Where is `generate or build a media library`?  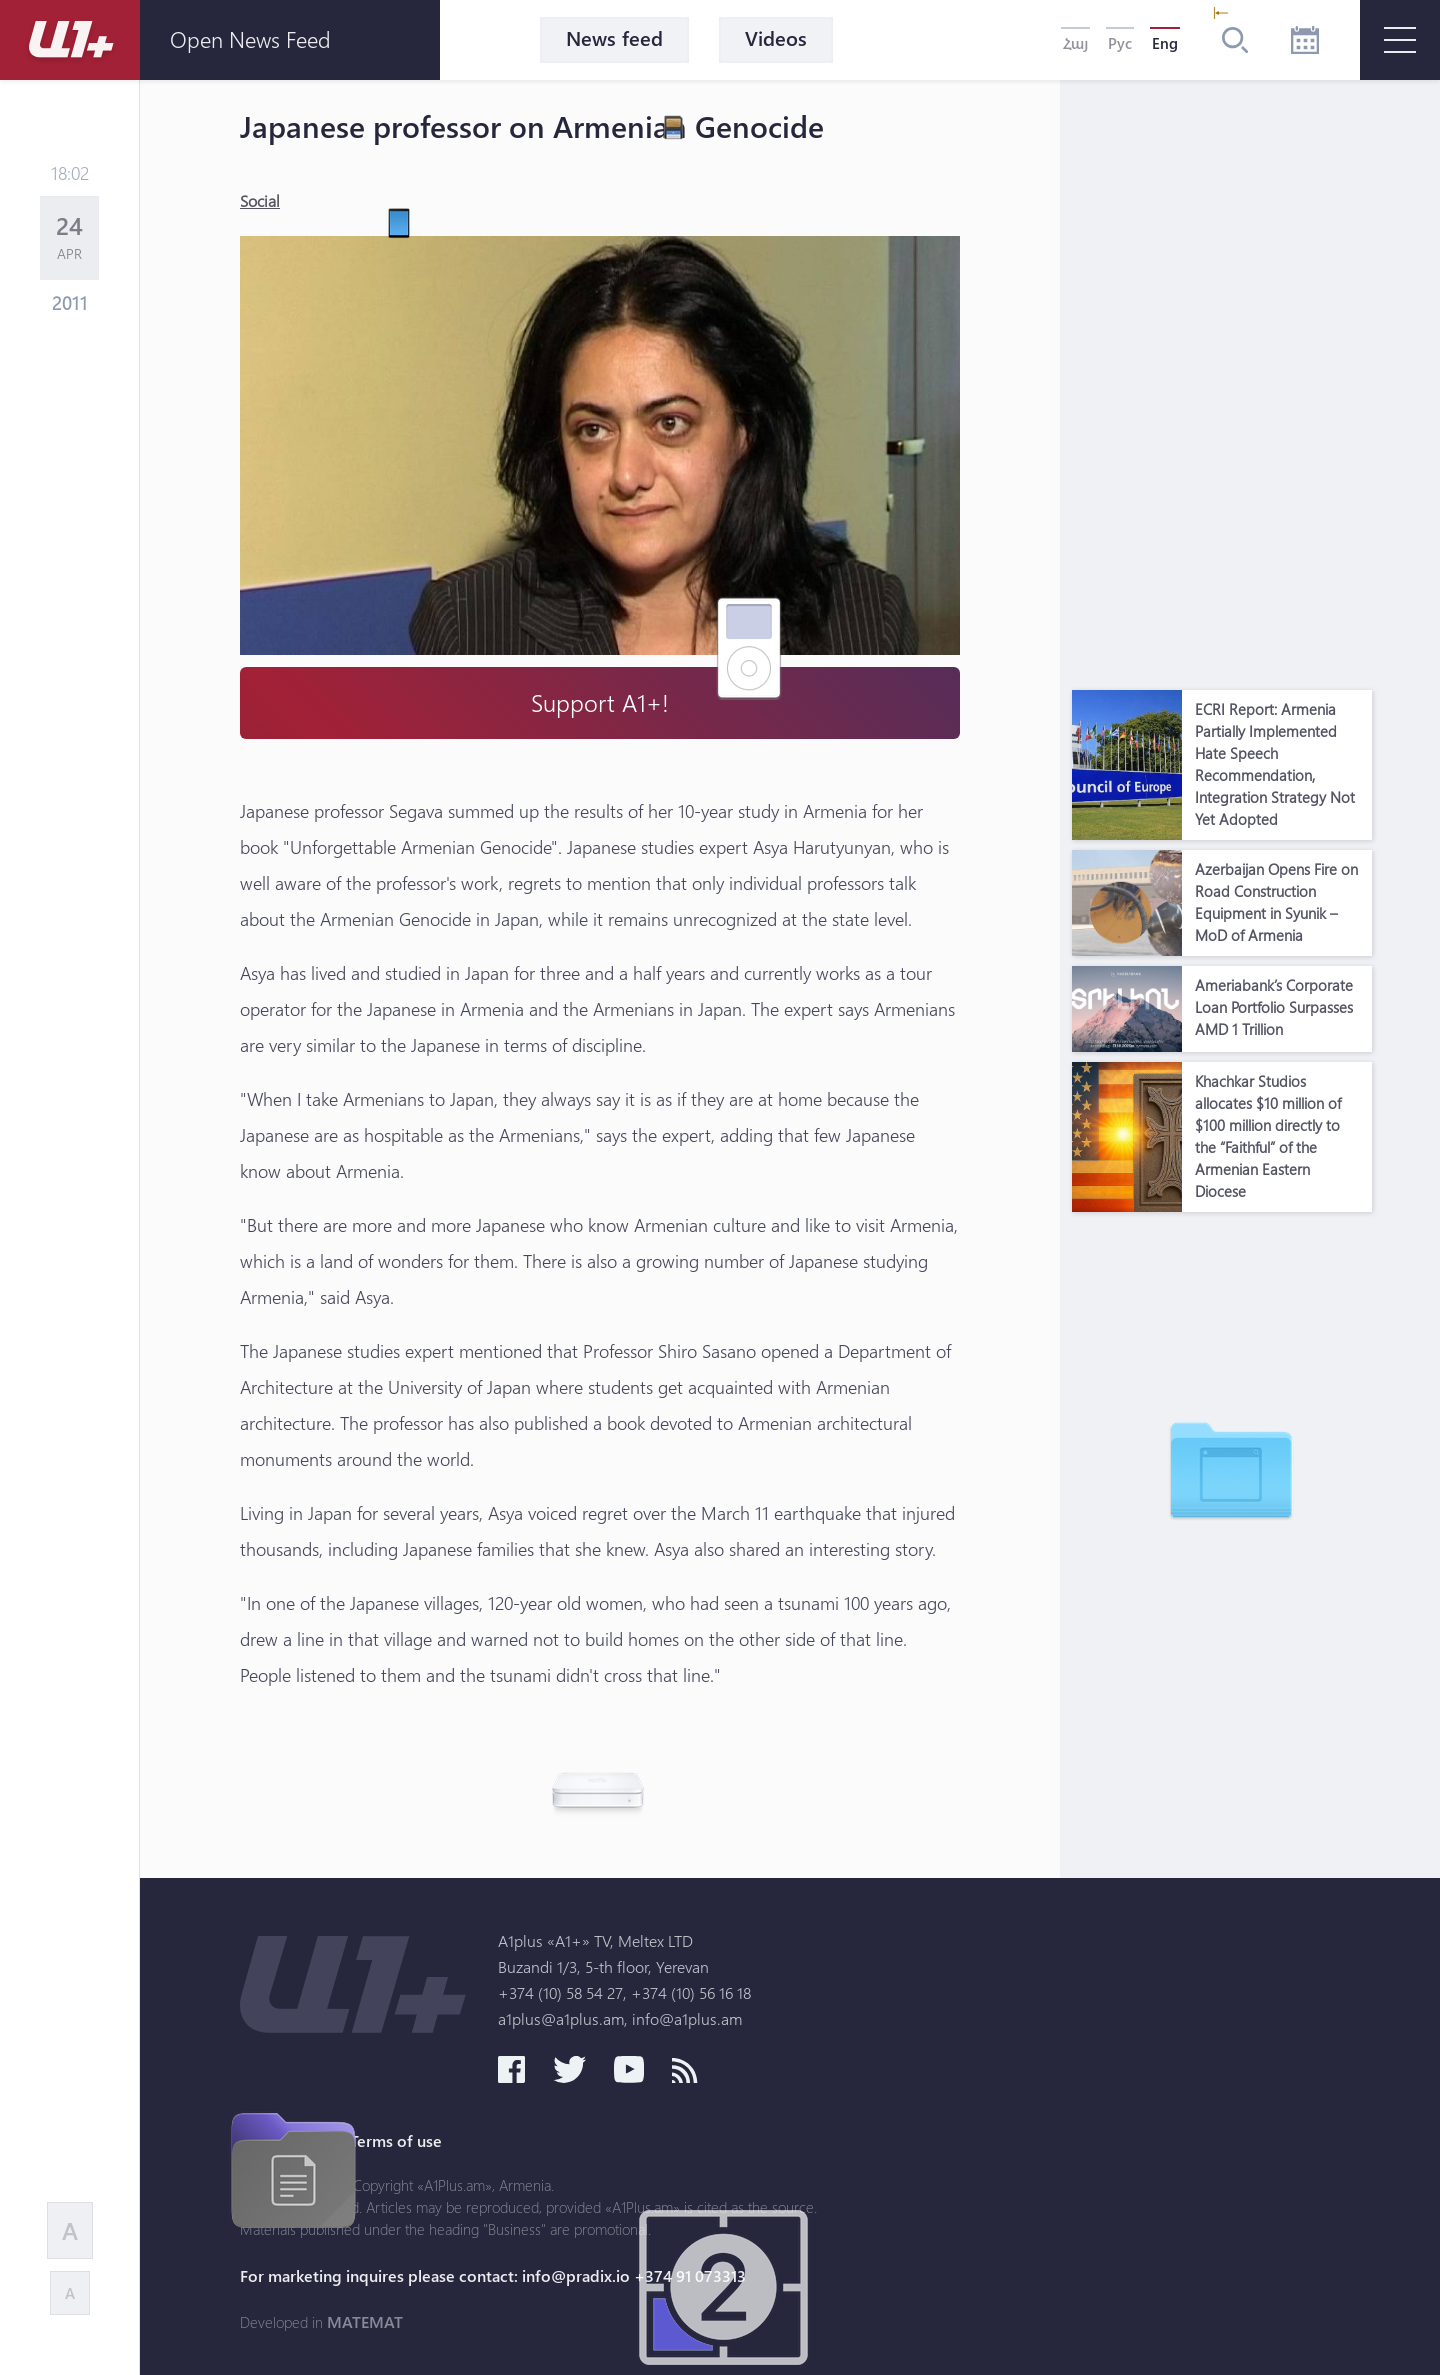 generate or build a media library is located at coordinates (723, 2287).